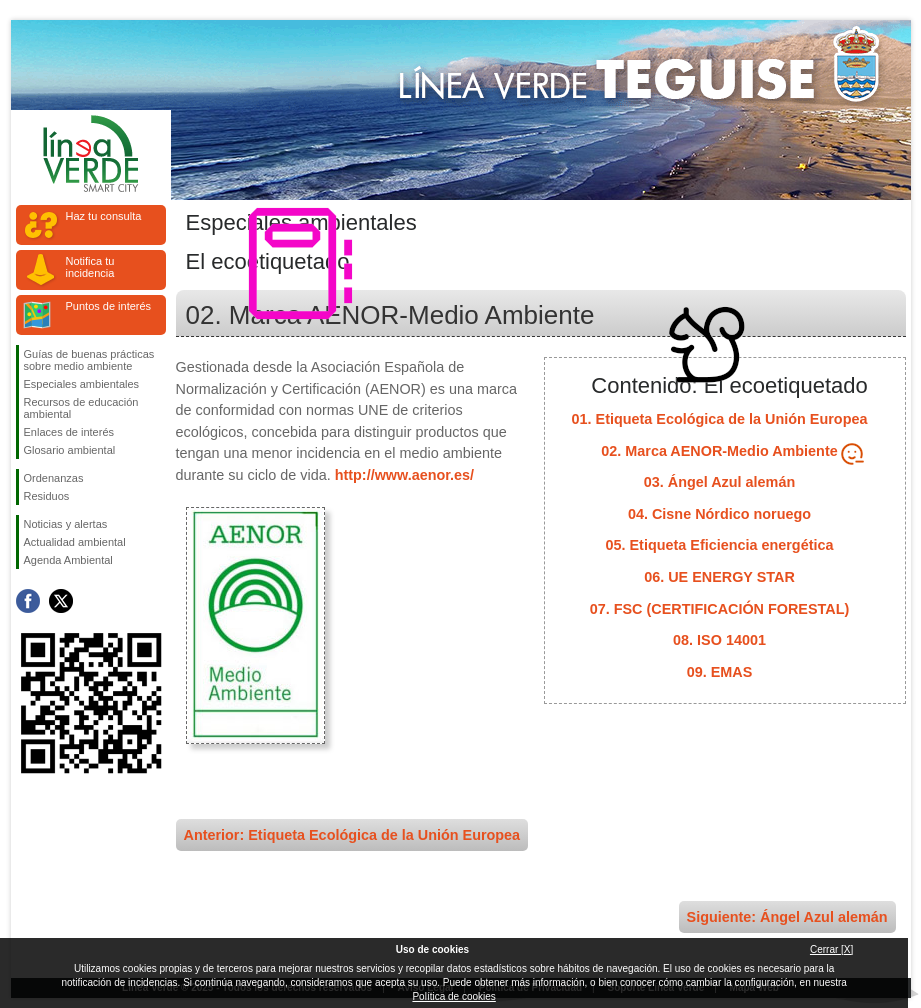  Describe the element at coordinates (705, 343) in the screenshot. I see `access GitHub's saved or stashed content` at that location.